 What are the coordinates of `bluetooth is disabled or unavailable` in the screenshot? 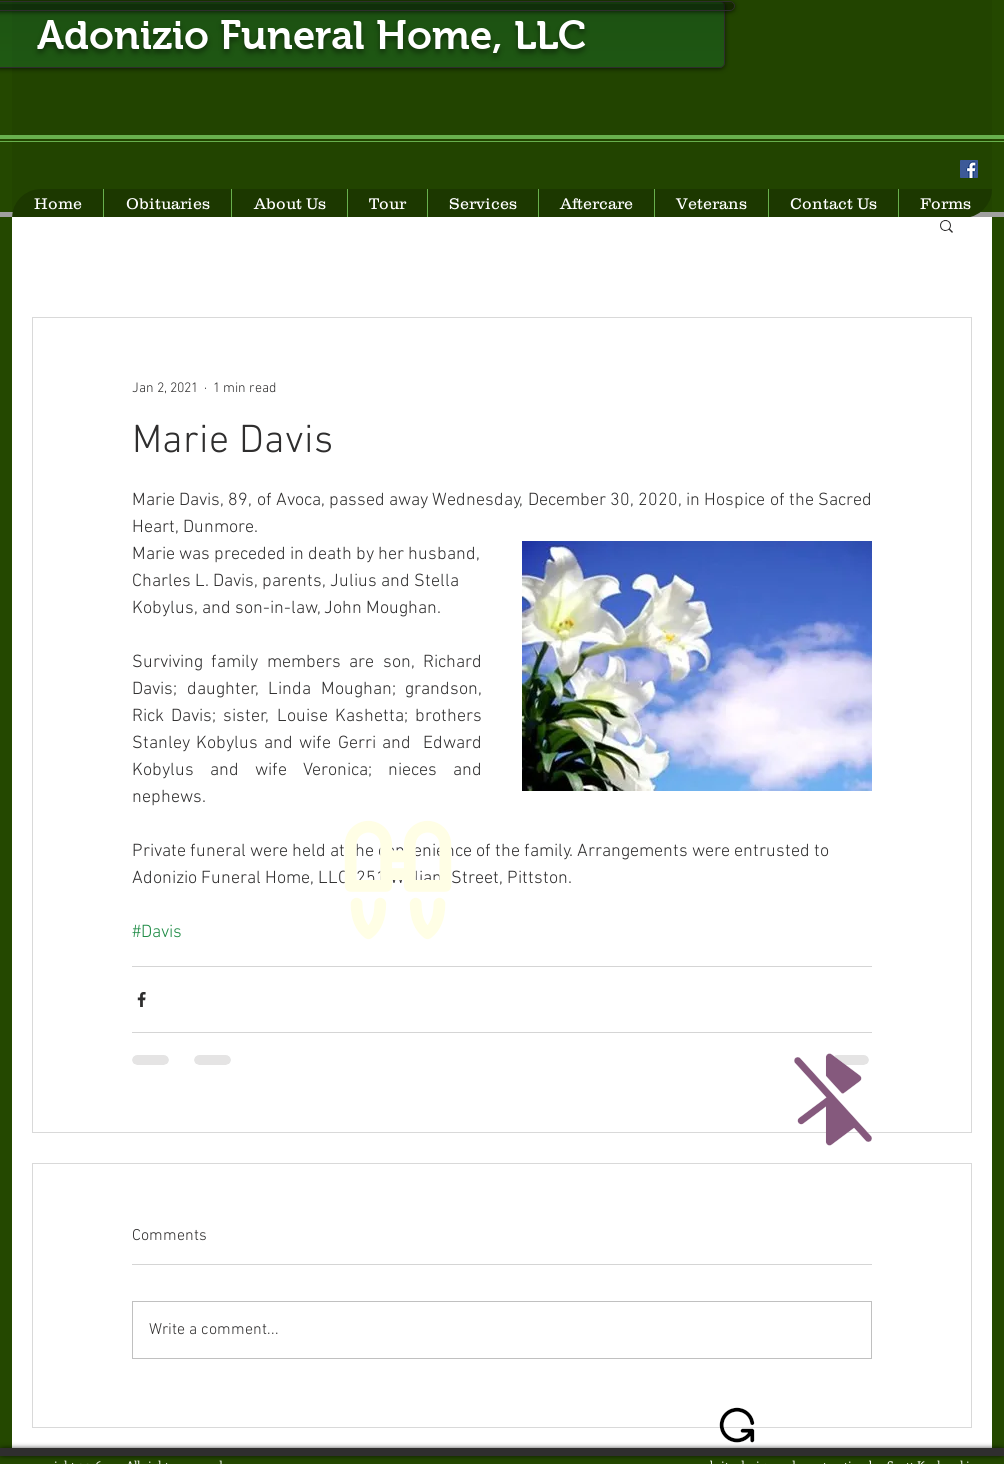 It's located at (829, 1099).